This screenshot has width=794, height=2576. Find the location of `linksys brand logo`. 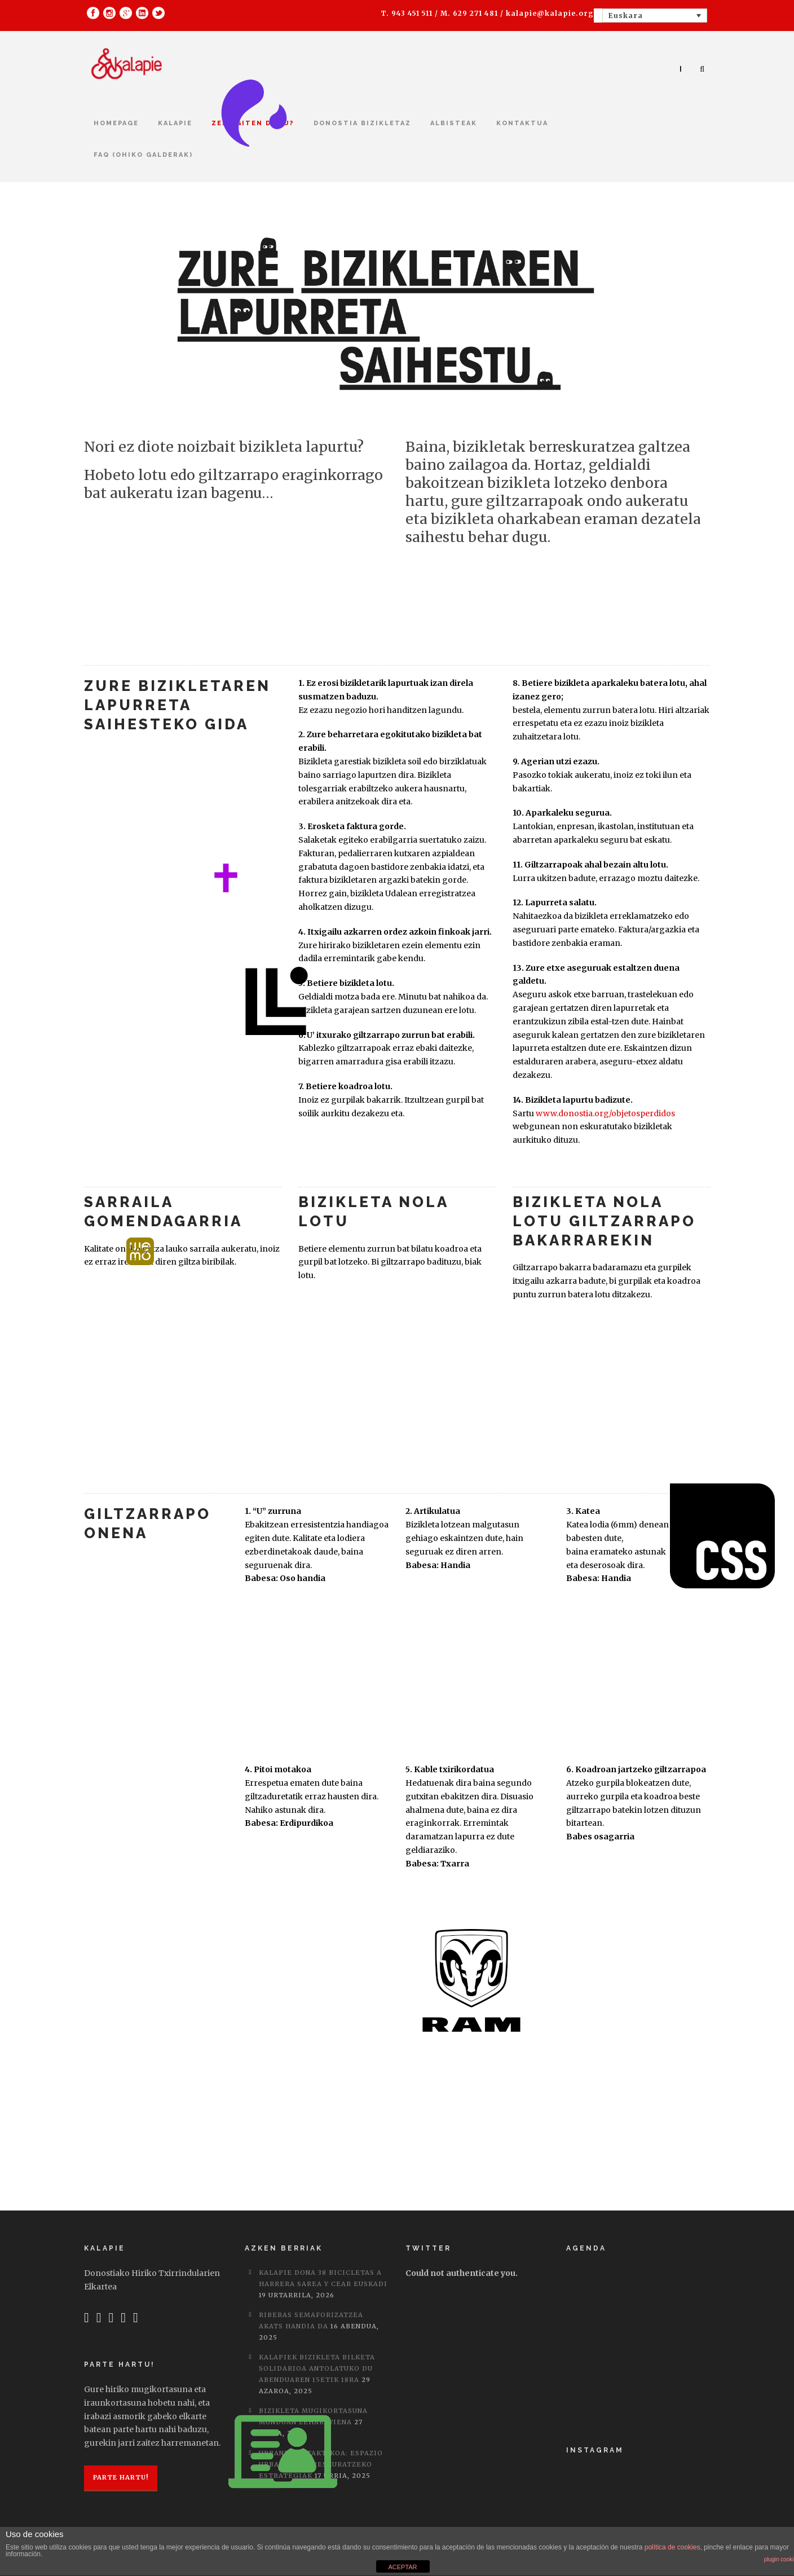

linksys brand logo is located at coordinates (276, 1001).